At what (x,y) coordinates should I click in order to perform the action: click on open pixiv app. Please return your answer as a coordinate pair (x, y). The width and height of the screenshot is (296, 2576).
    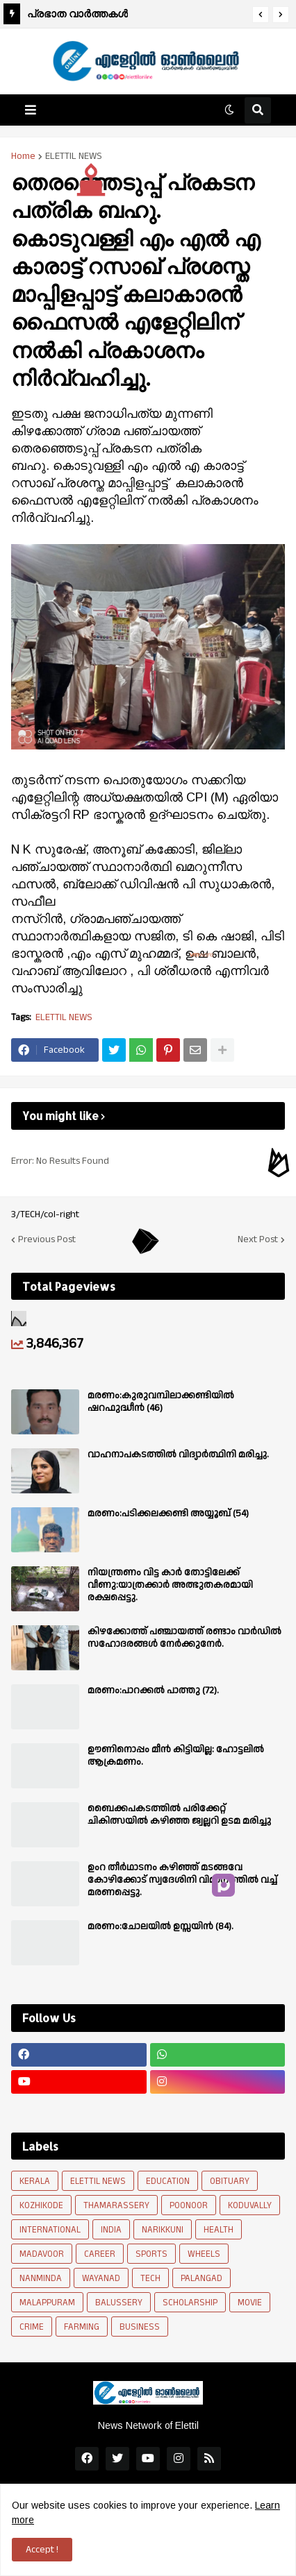
    Looking at the image, I should click on (223, 1885).